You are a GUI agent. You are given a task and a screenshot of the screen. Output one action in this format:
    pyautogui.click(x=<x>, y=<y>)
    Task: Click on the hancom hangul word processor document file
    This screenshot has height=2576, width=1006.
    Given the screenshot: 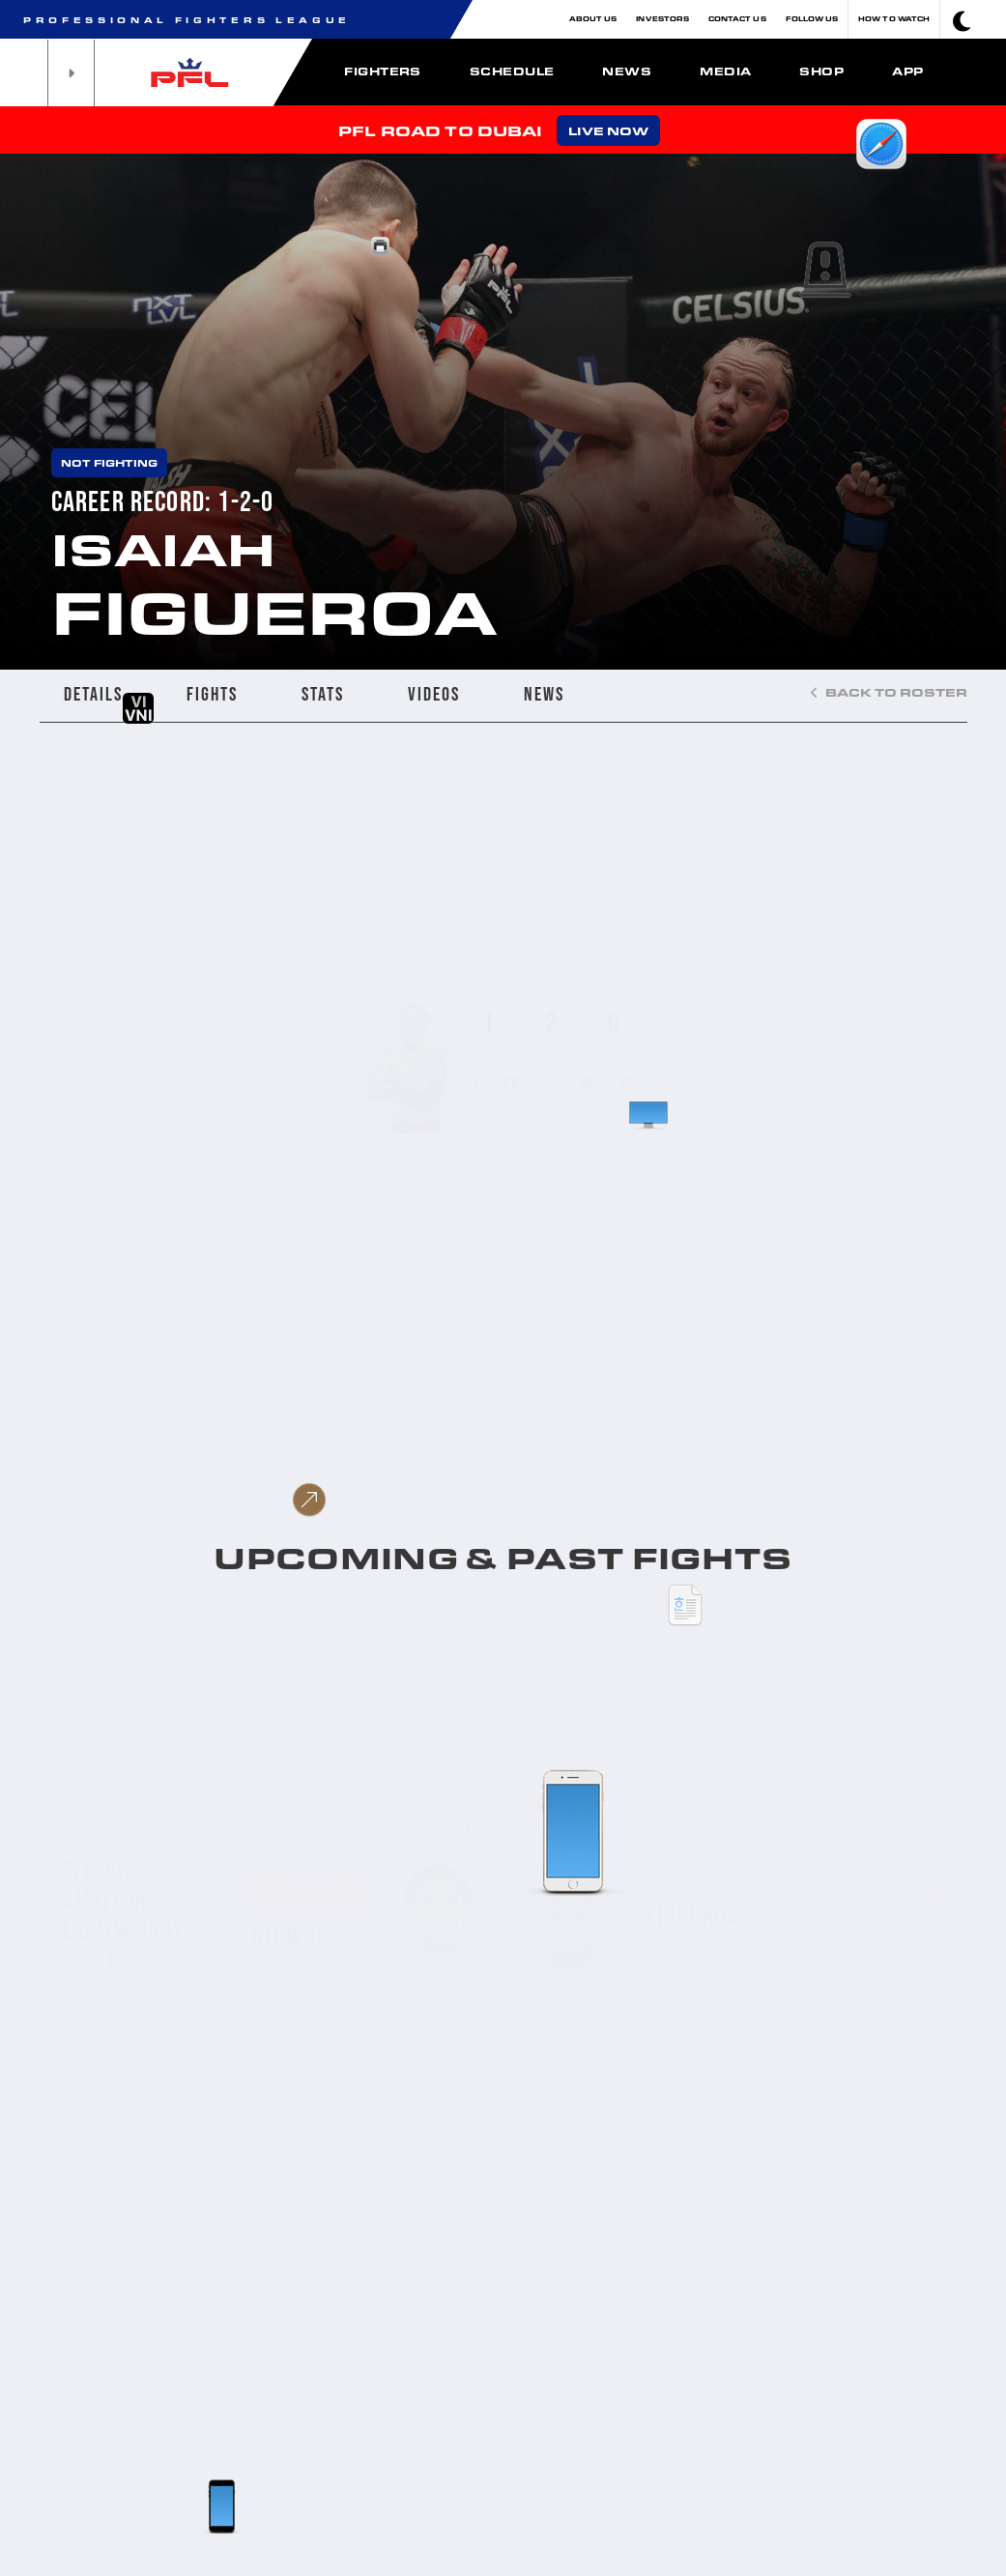 What is the action you would take?
    pyautogui.click(x=685, y=1605)
    